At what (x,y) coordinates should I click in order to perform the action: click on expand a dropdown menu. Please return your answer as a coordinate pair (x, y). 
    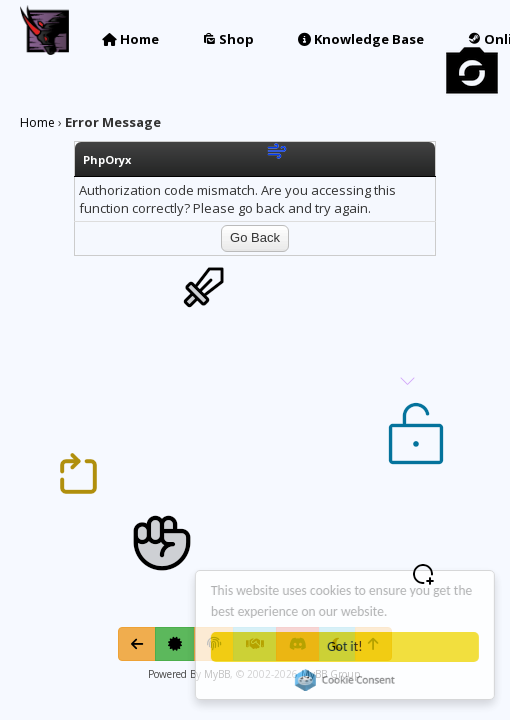
    Looking at the image, I should click on (407, 380).